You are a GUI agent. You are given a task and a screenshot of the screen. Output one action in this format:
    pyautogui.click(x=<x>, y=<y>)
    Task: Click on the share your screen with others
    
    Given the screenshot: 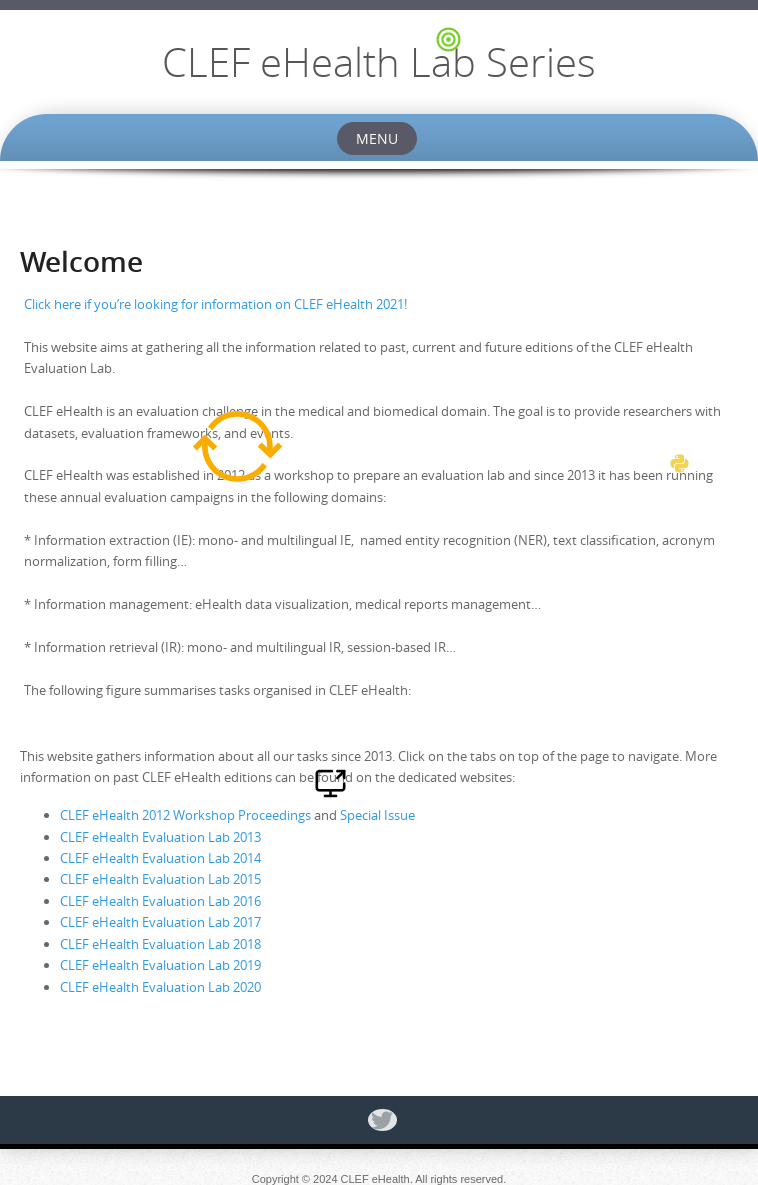 What is the action you would take?
    pyautogui.click(x=330, y=783)
    